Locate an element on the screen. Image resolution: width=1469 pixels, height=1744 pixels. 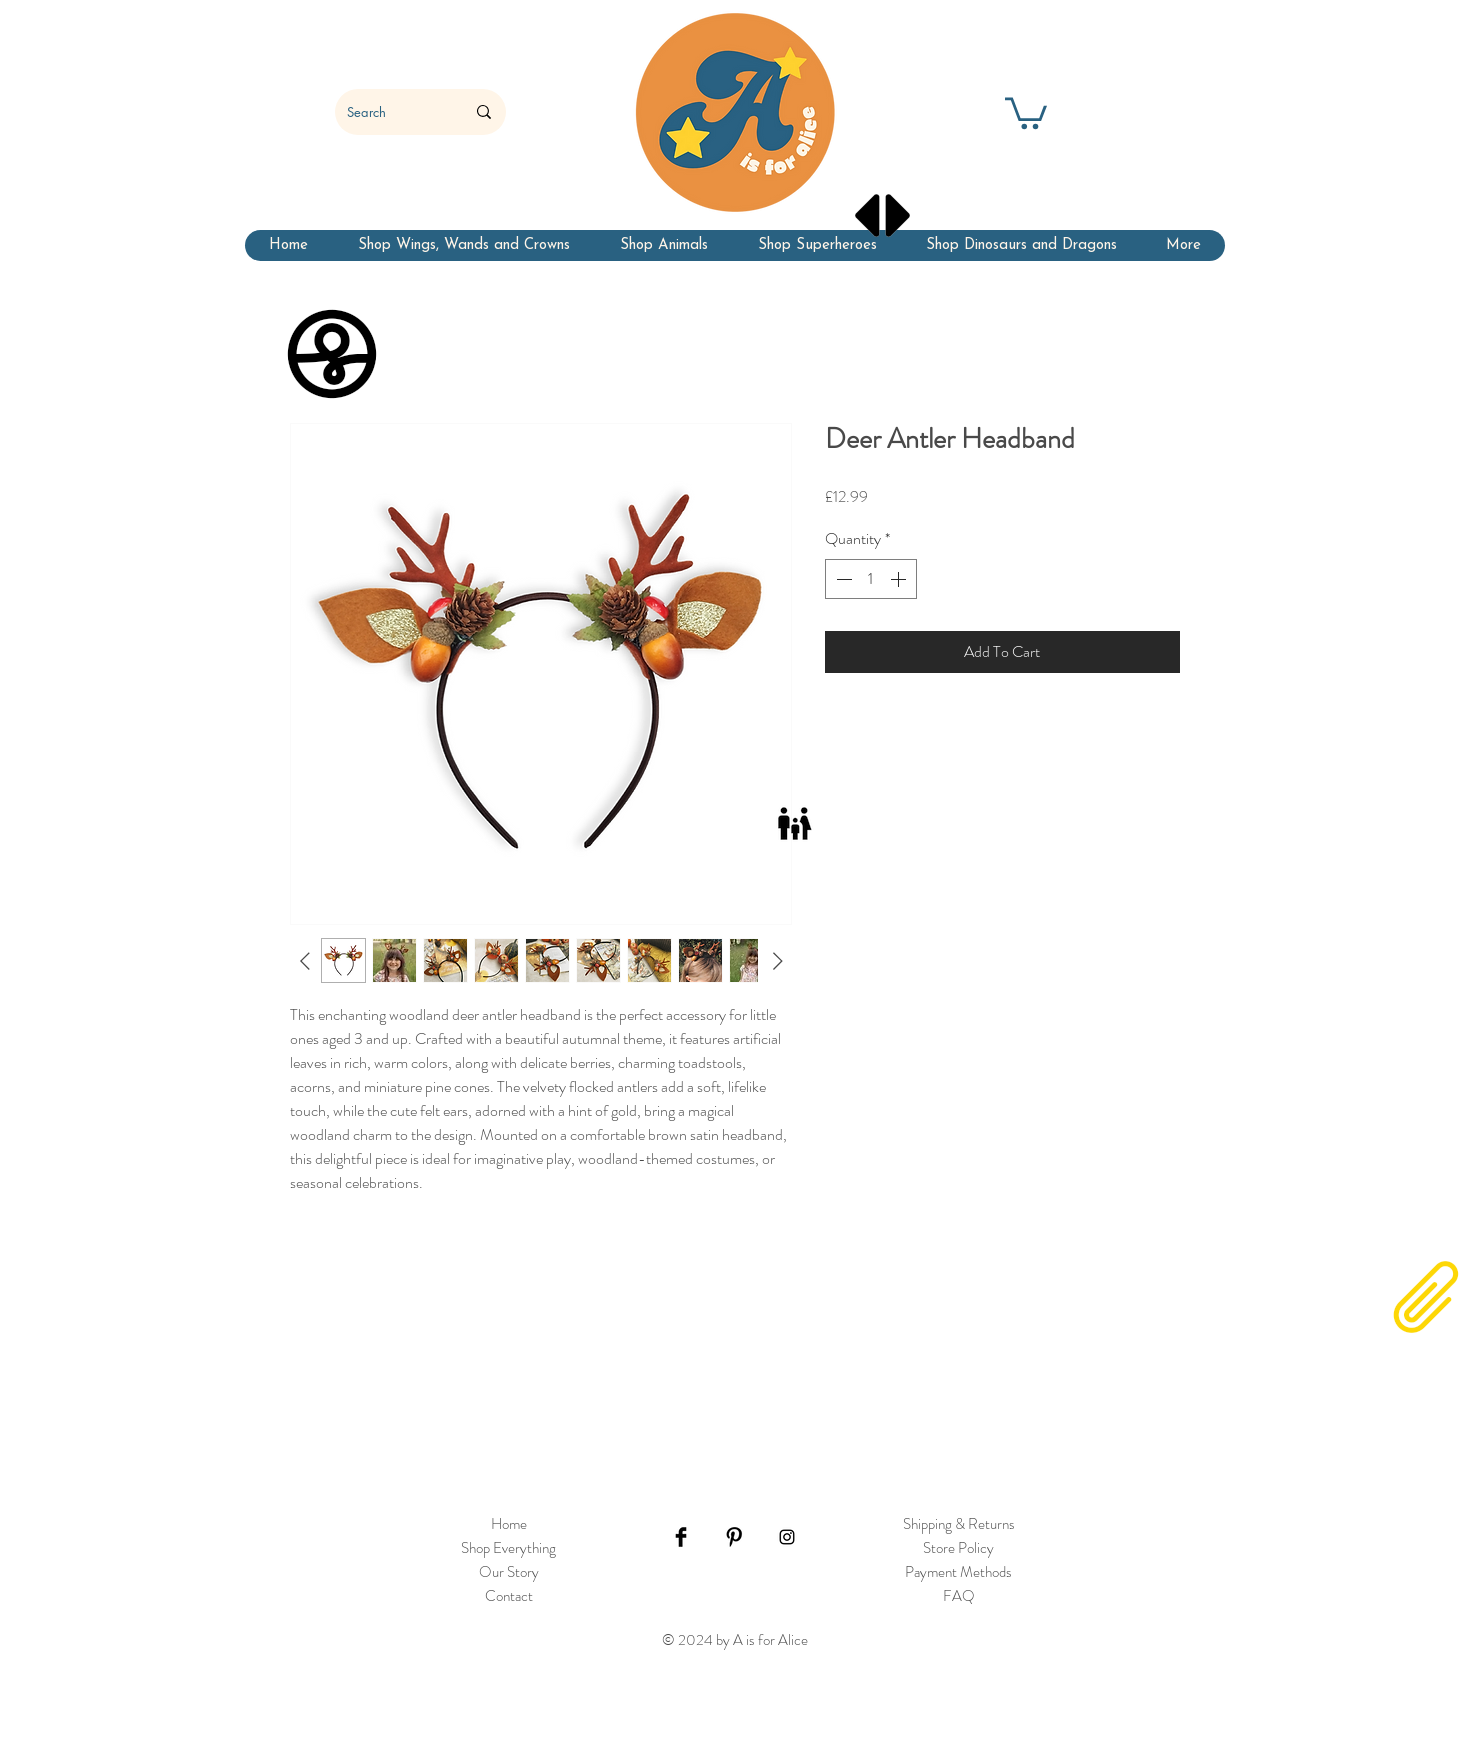
attach a file to your message is located at coordinates (1427, 1297).